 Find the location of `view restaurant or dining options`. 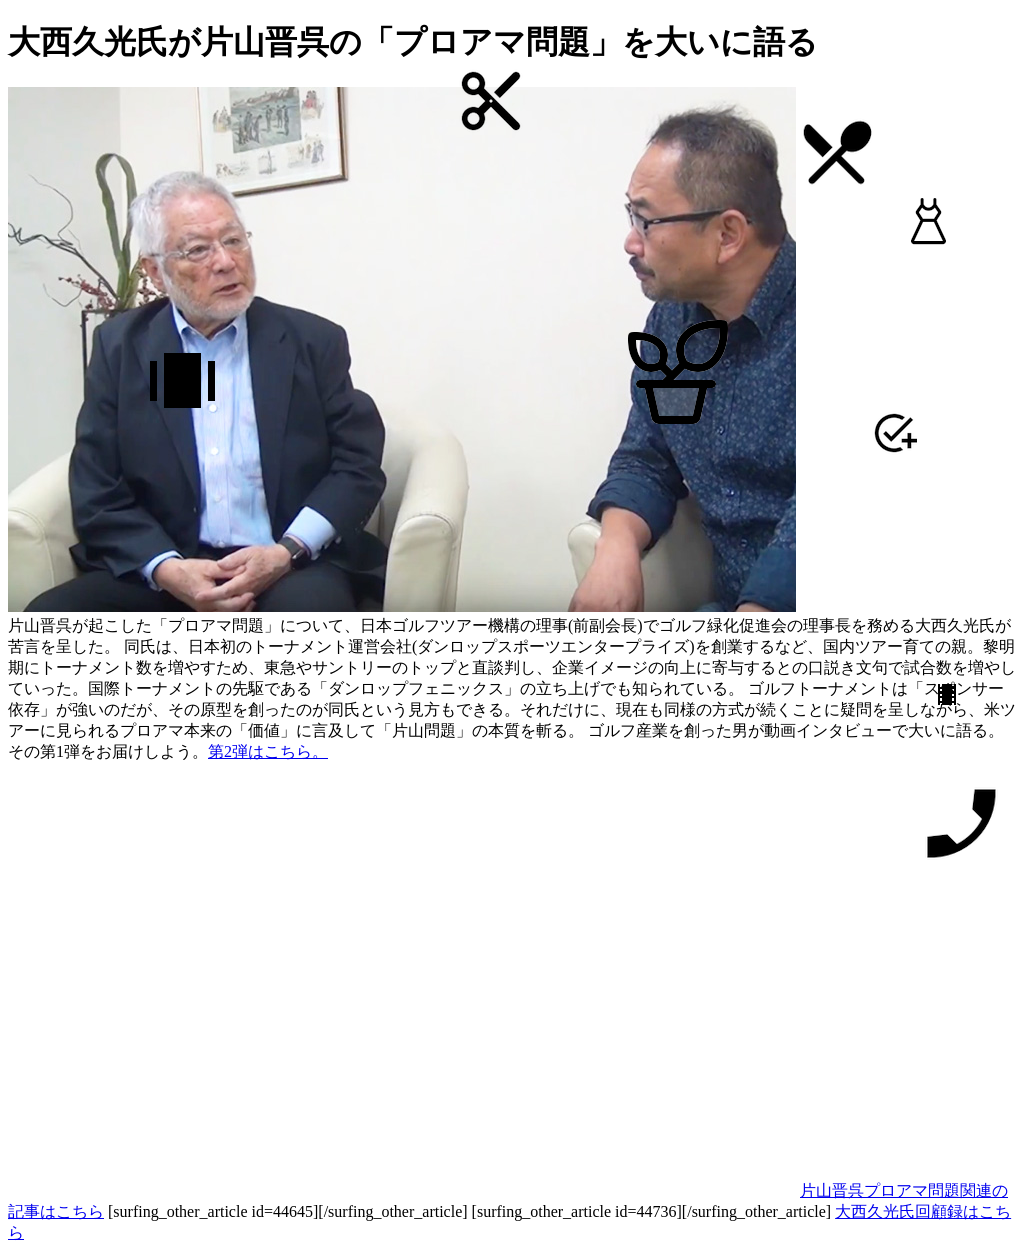

view restaurant or dining options is located at coordinates (836, 152).